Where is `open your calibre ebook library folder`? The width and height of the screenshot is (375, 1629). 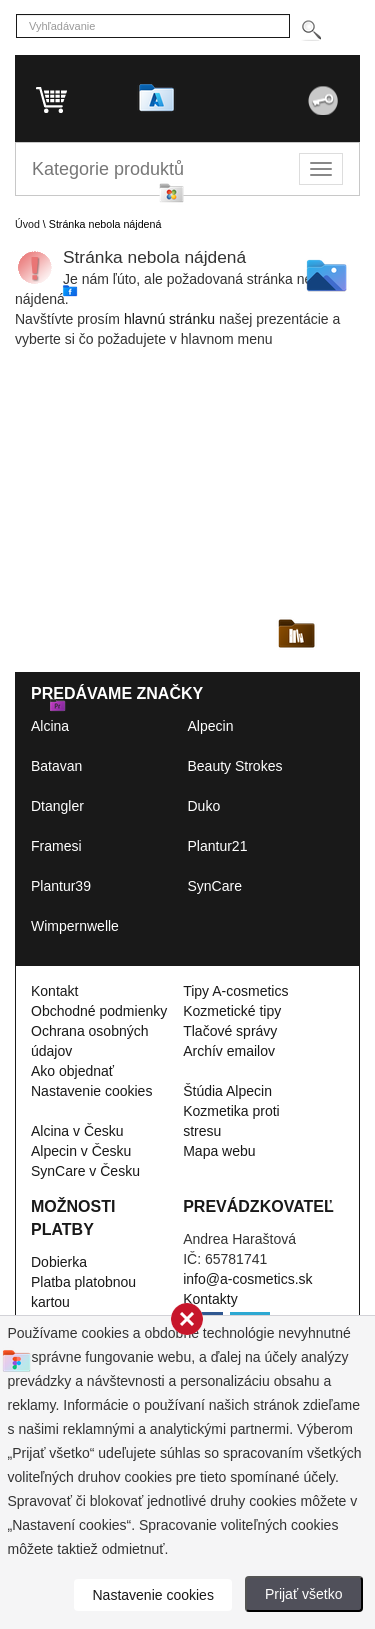 open your calibre ebook library folder is located at coordinates (296, 634).